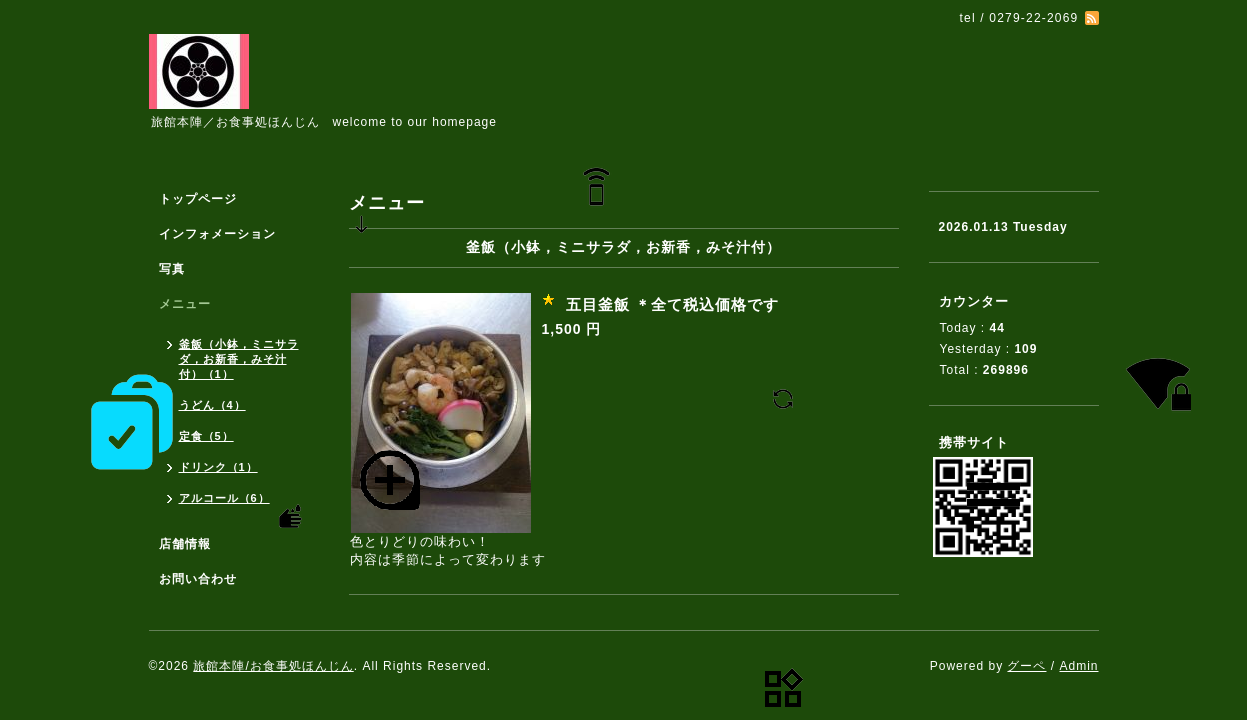 The image size is (1247, 720). I want to click on connected to a secure wifi network, so click(1158, 383).